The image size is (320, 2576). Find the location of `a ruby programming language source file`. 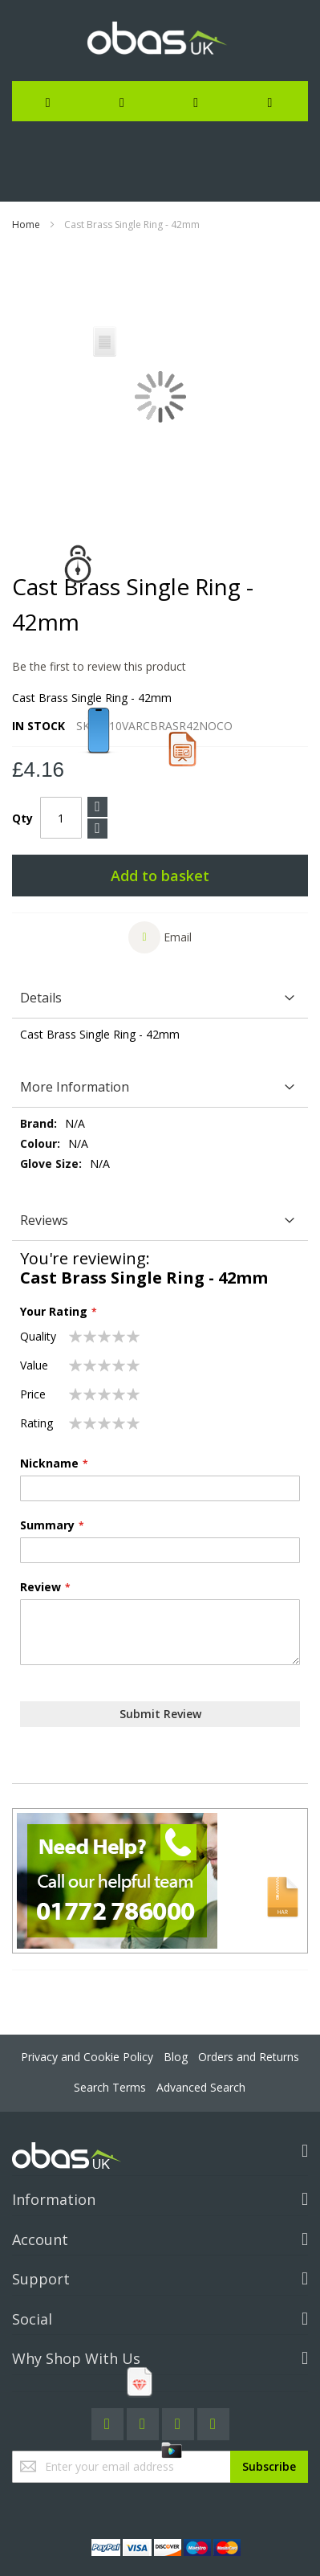

a ruby programming language source file is located at coordinates (140, 2382).